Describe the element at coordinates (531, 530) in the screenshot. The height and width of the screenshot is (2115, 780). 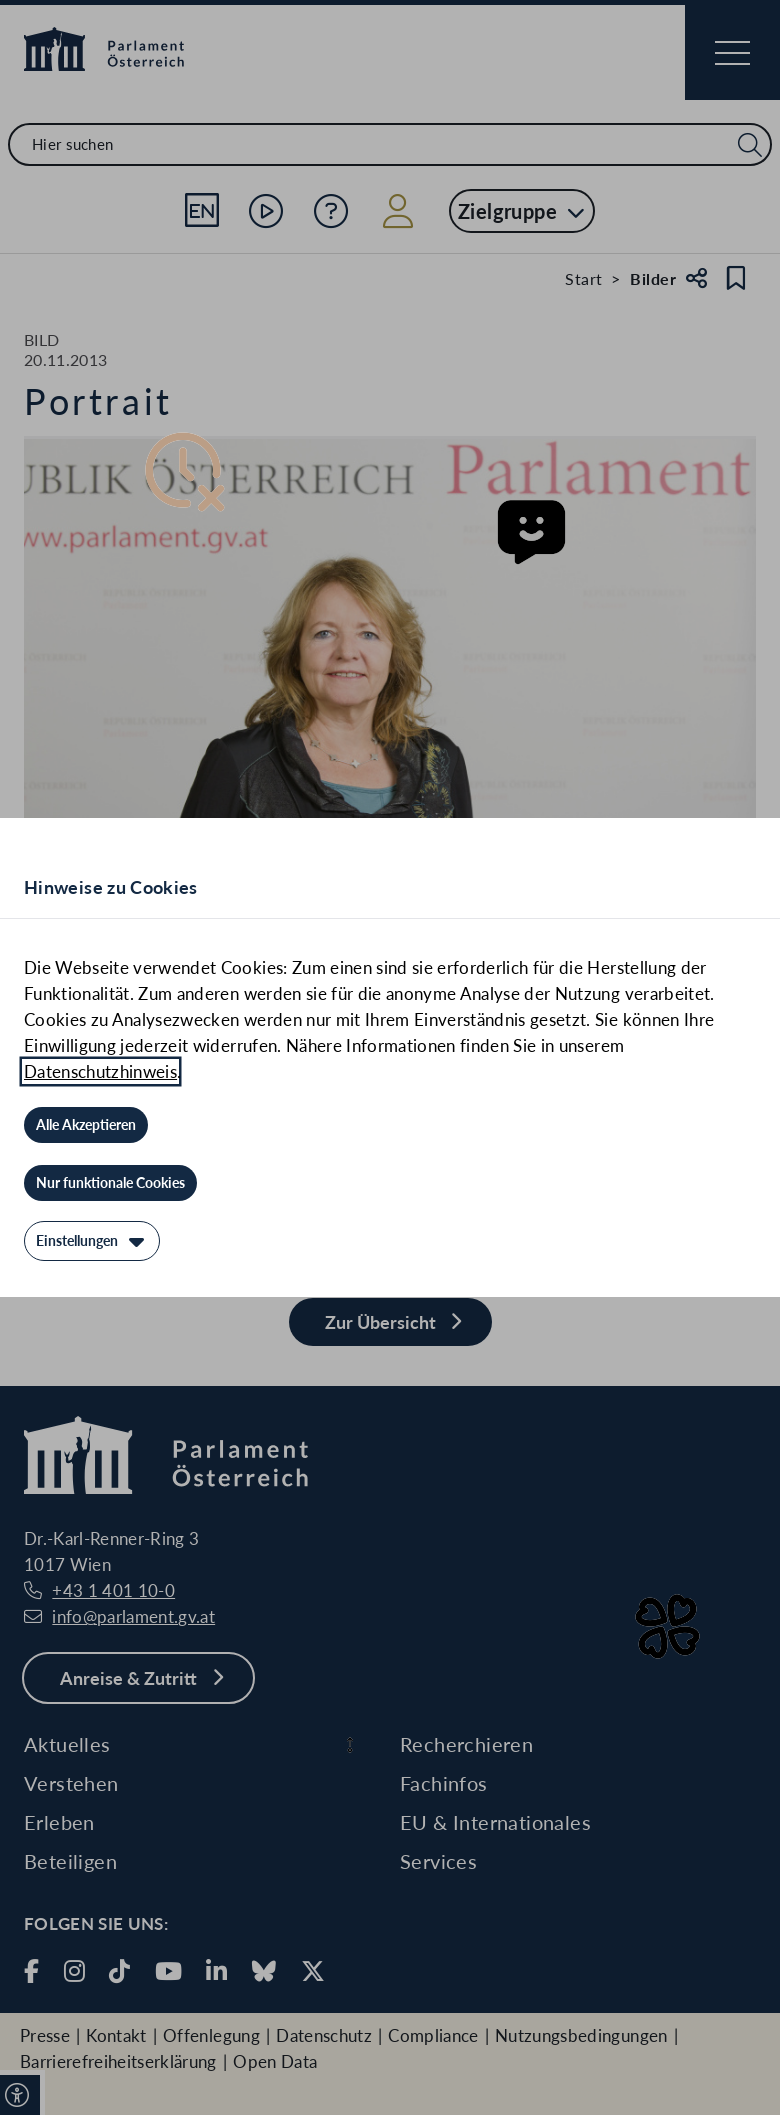
I see `open chatbot or AI assistant` at that location.